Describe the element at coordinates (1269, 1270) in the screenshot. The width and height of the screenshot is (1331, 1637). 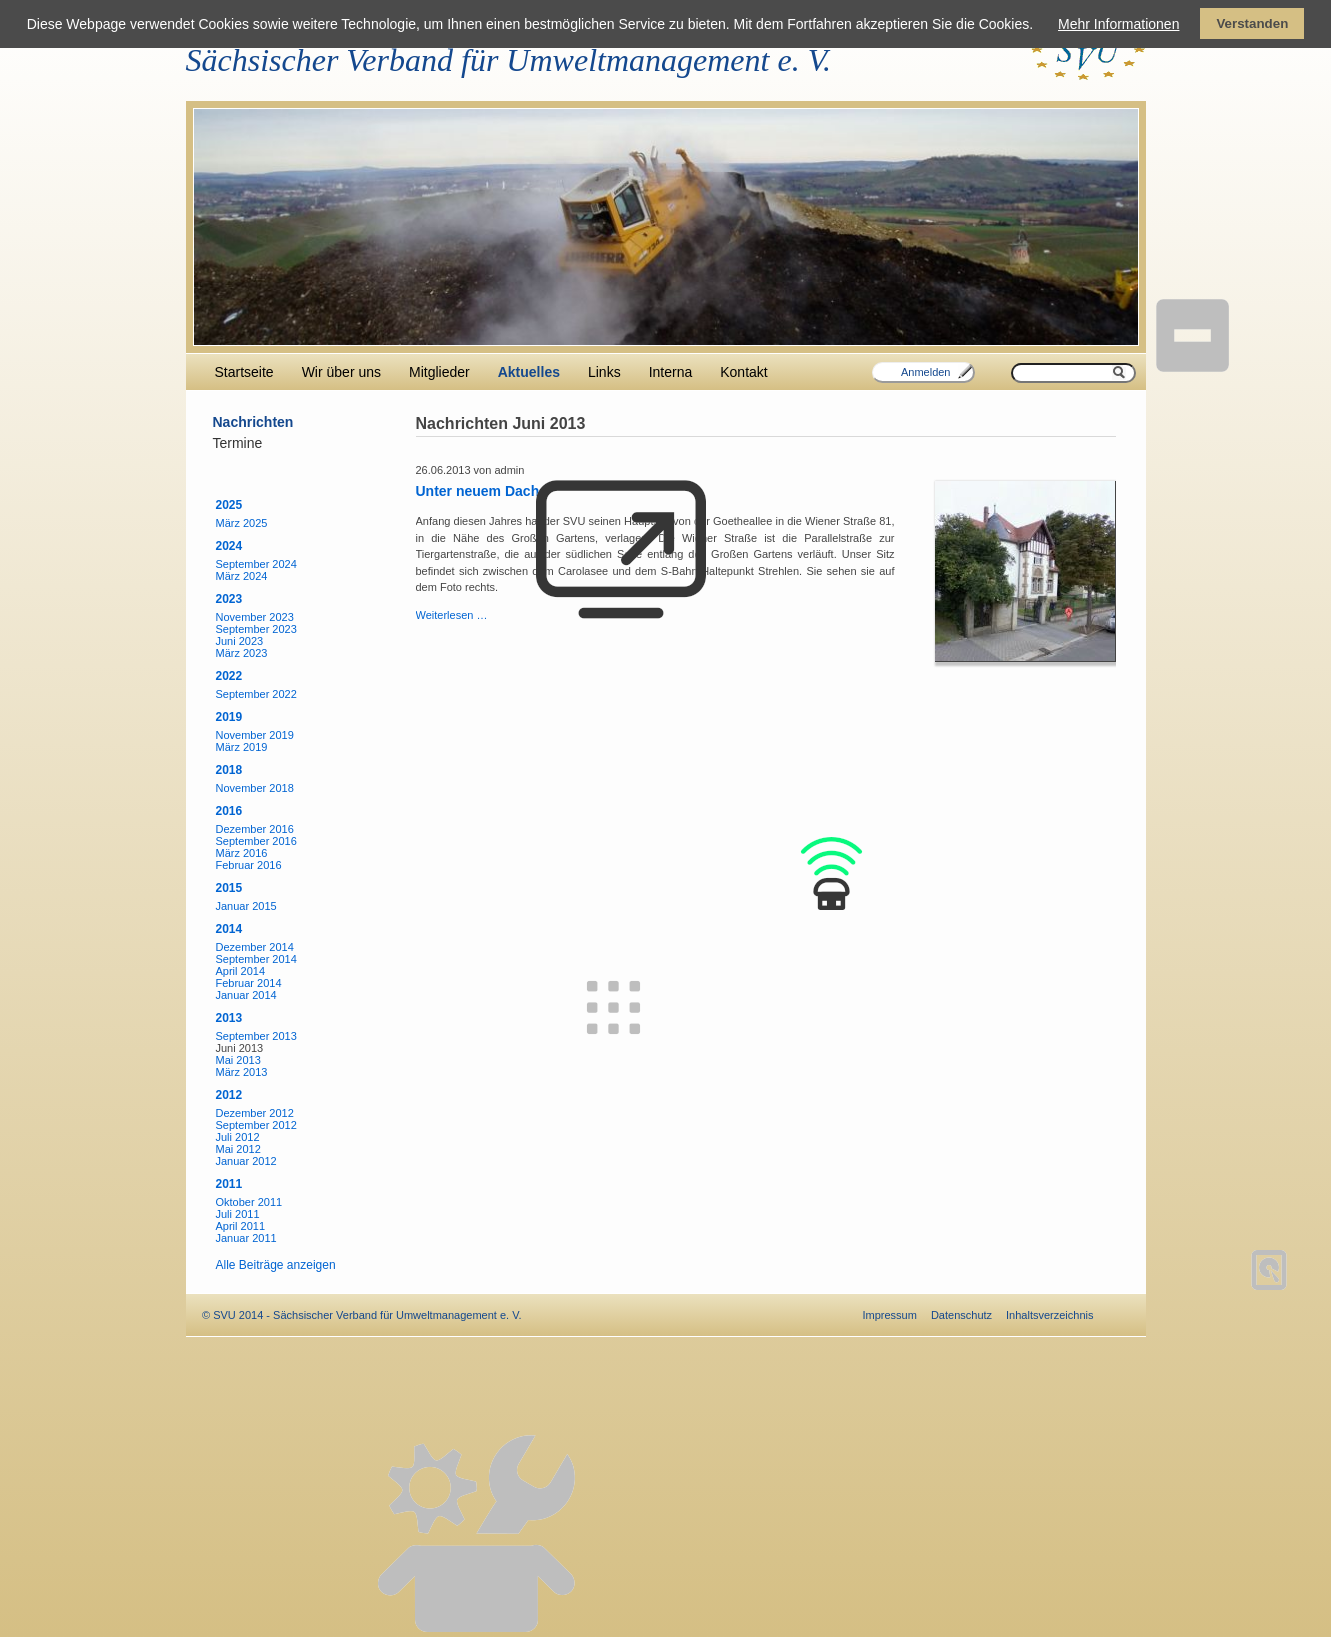
I see `access zip drive or removable media` at that location.